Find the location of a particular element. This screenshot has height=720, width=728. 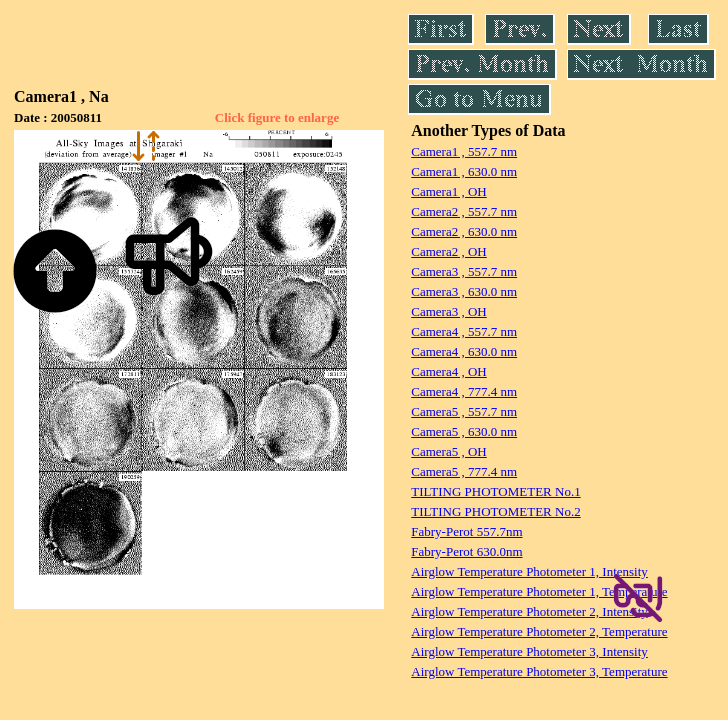

upload a file or document is located at coordinates (55, 271).